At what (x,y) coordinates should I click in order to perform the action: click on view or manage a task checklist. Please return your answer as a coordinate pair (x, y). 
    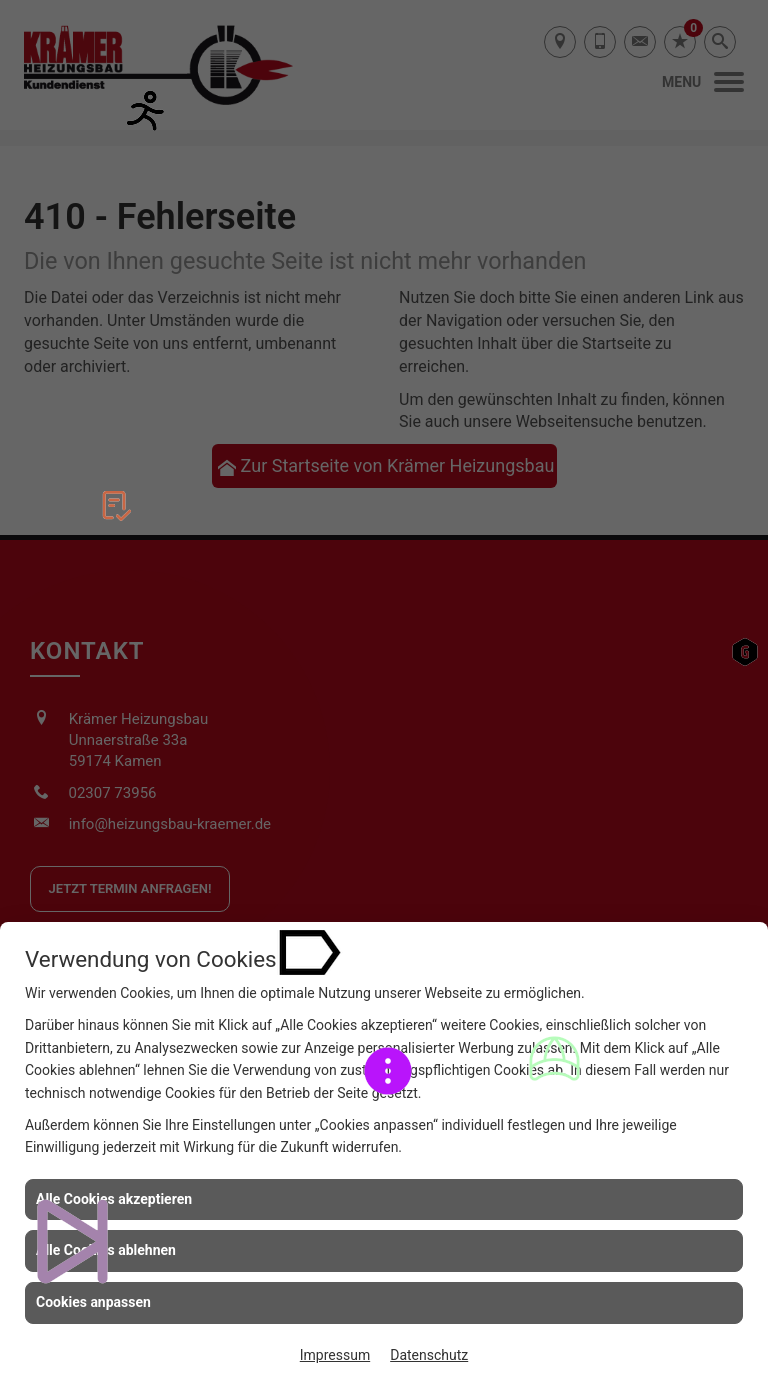
    Looking at the image, I should click on (116, 506).